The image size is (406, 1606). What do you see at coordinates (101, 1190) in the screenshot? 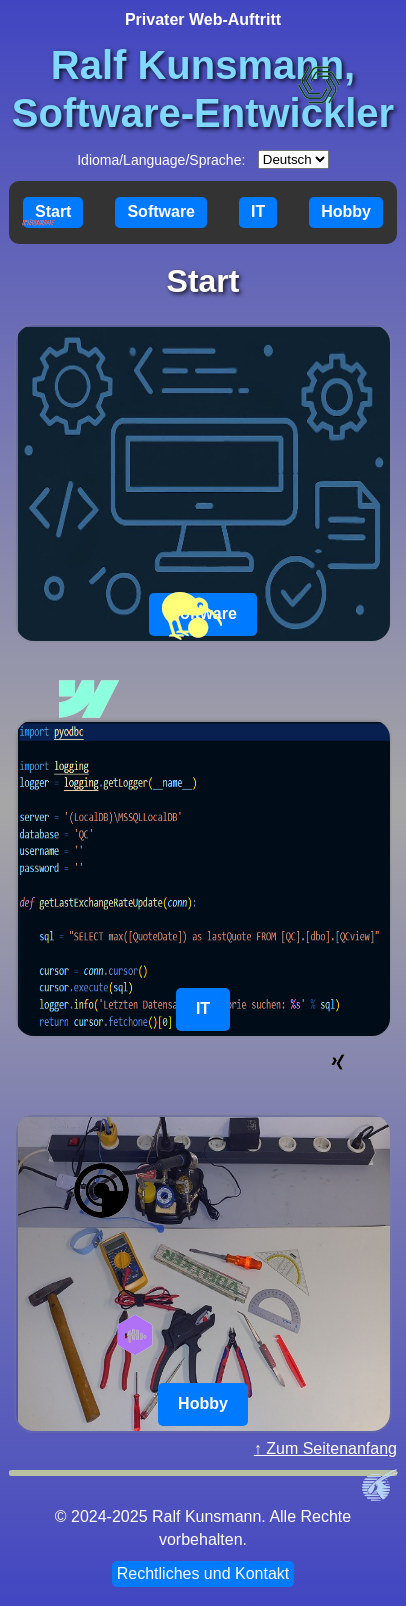
I see `open pocket casts app` at bounding box center [101, 1190].